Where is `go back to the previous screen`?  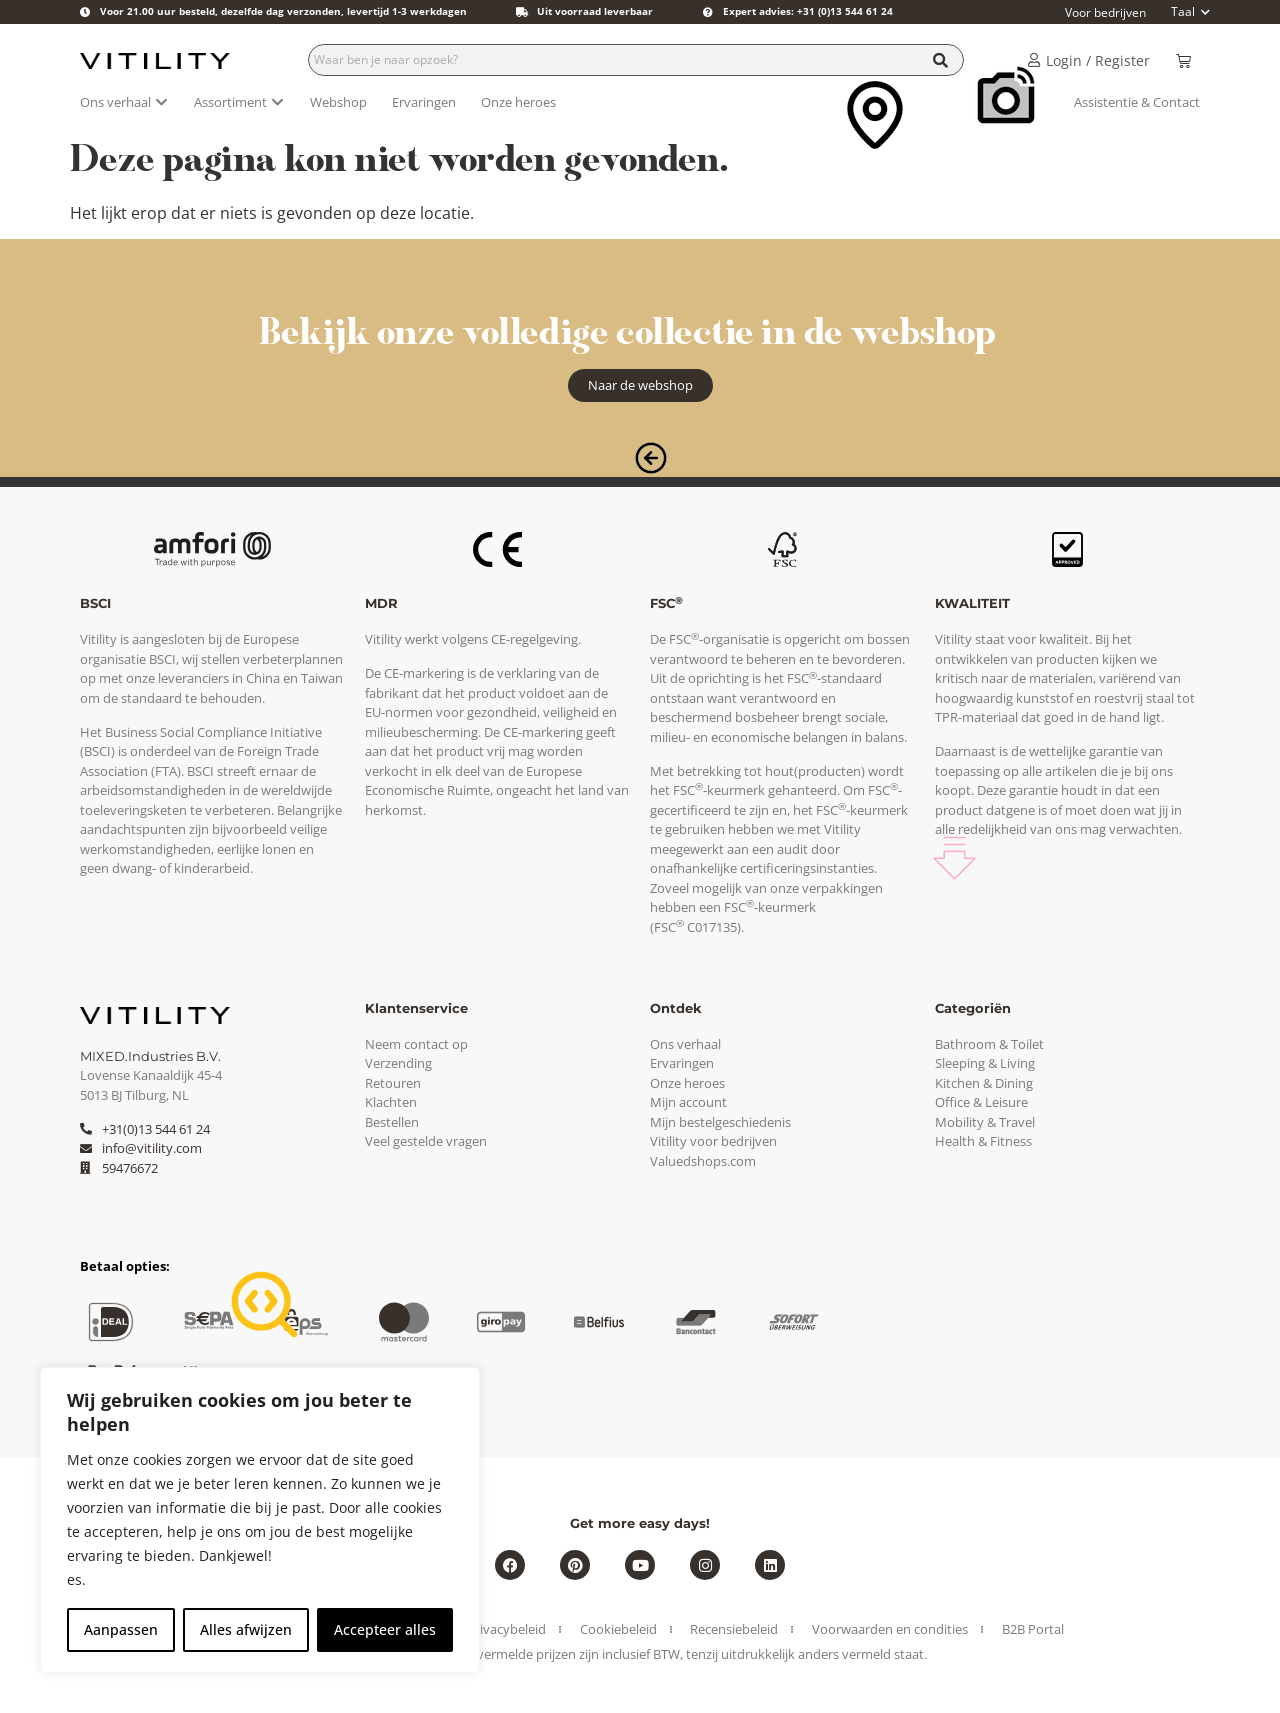
go back to the previous screen is located at coordinates (651, 458).